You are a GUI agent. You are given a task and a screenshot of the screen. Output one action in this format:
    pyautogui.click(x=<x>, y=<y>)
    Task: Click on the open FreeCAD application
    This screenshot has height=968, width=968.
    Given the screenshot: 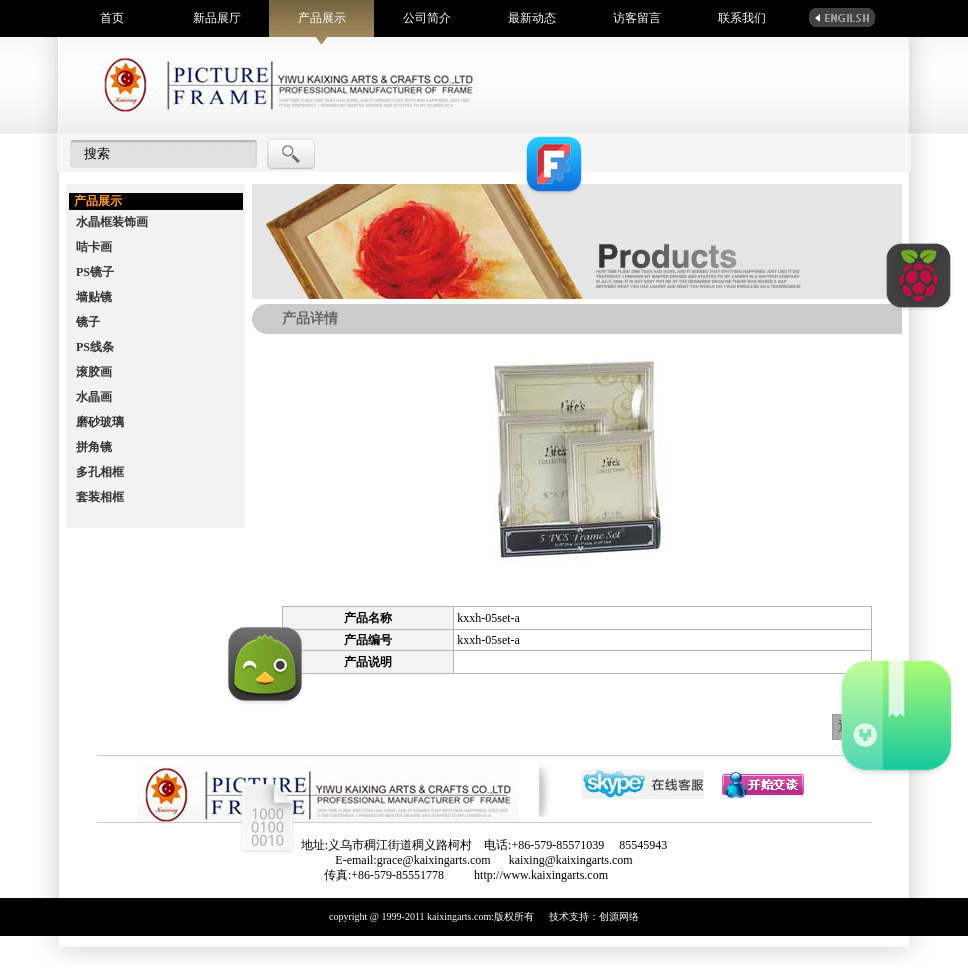 What is the action you would take?
    pyautogui.click(x=554, y=164)
    